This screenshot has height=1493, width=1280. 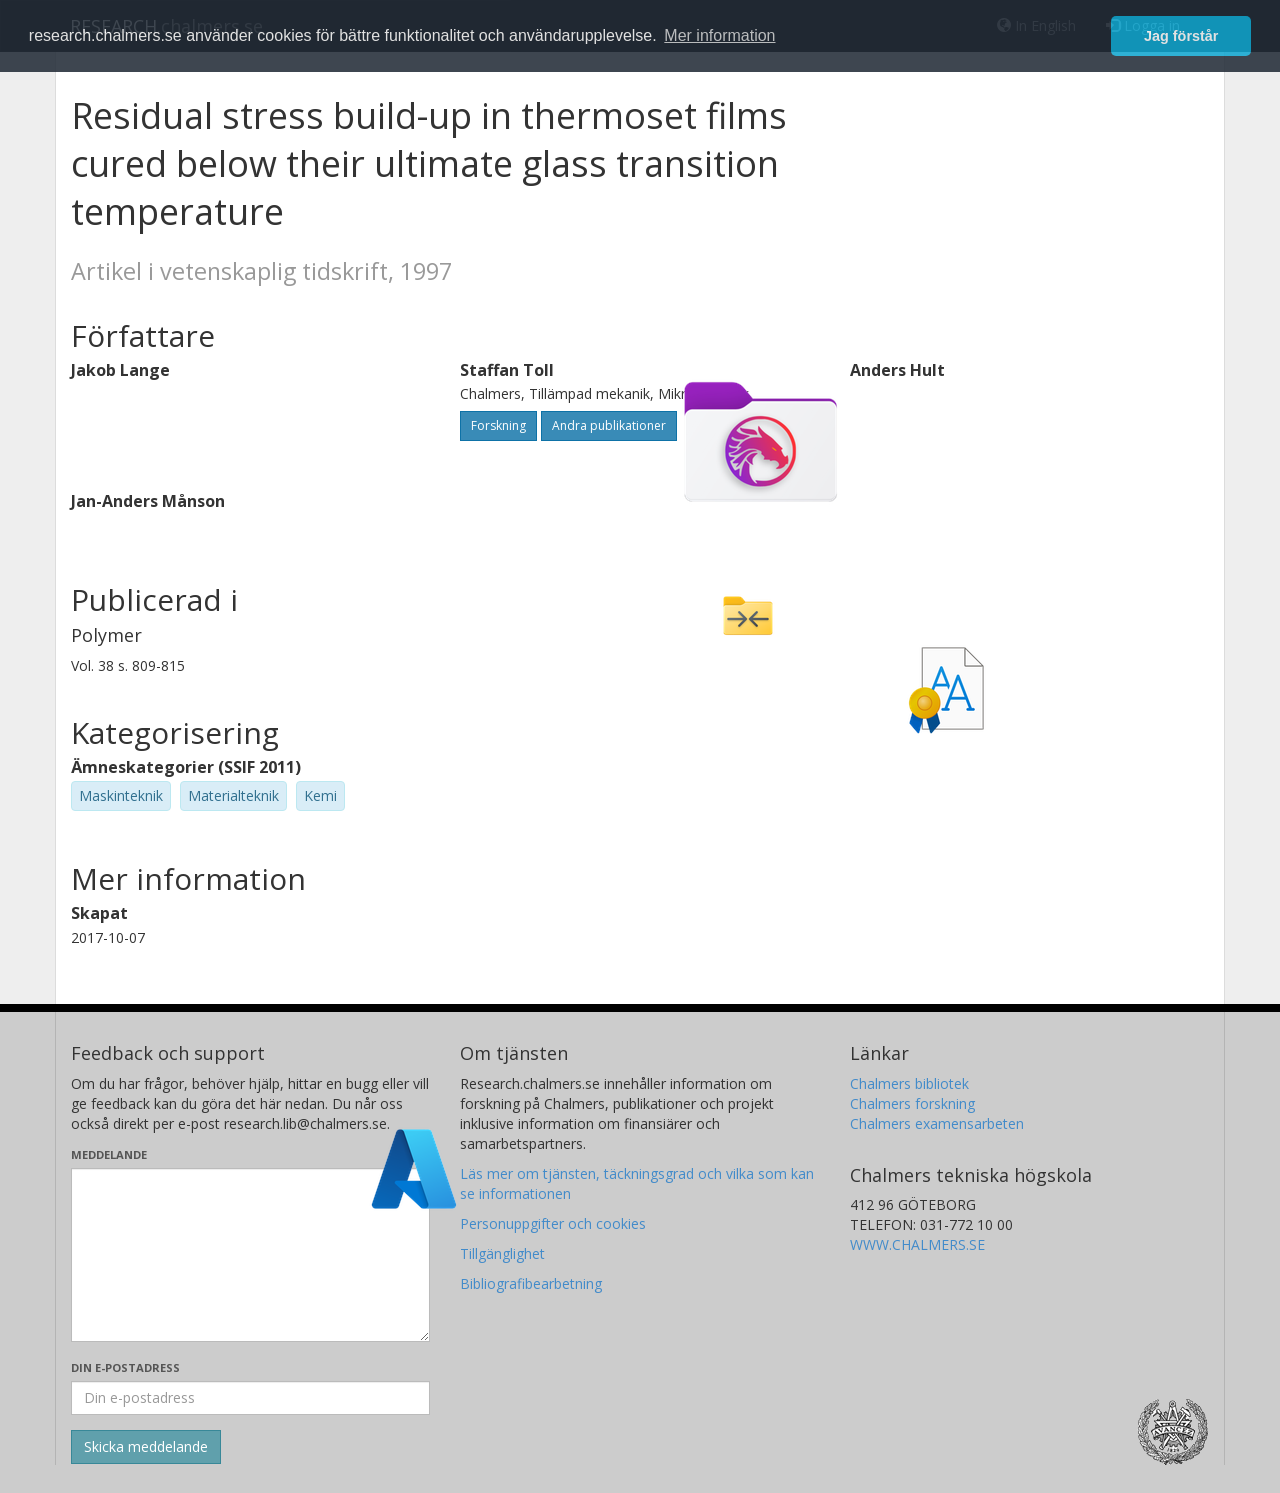 What do you see at coordinates (748, 617) in the screenshot?
I see `compress folder contents to save space` at bounding box center [748, 617].